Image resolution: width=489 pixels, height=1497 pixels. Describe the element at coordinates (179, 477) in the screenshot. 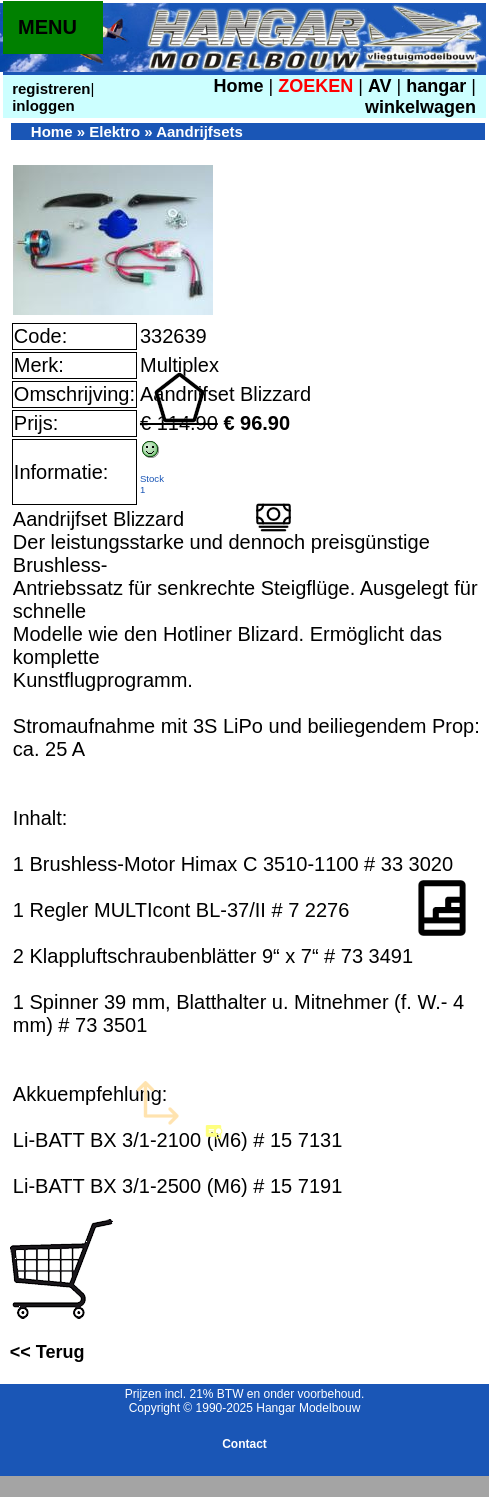

I see `collapse or minimize content` at that location.